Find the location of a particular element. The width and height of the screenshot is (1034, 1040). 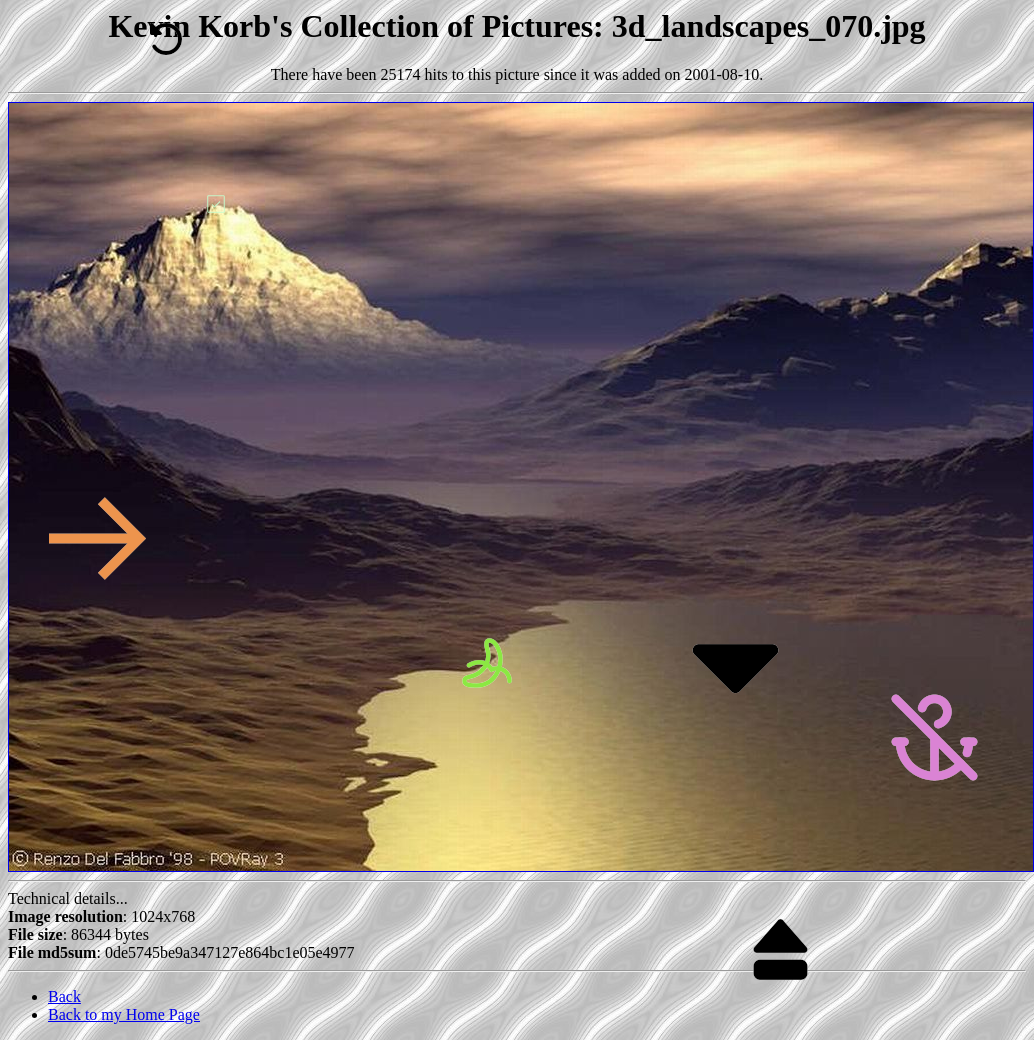

eject media or disc from player is located at coordinates (780, 949).